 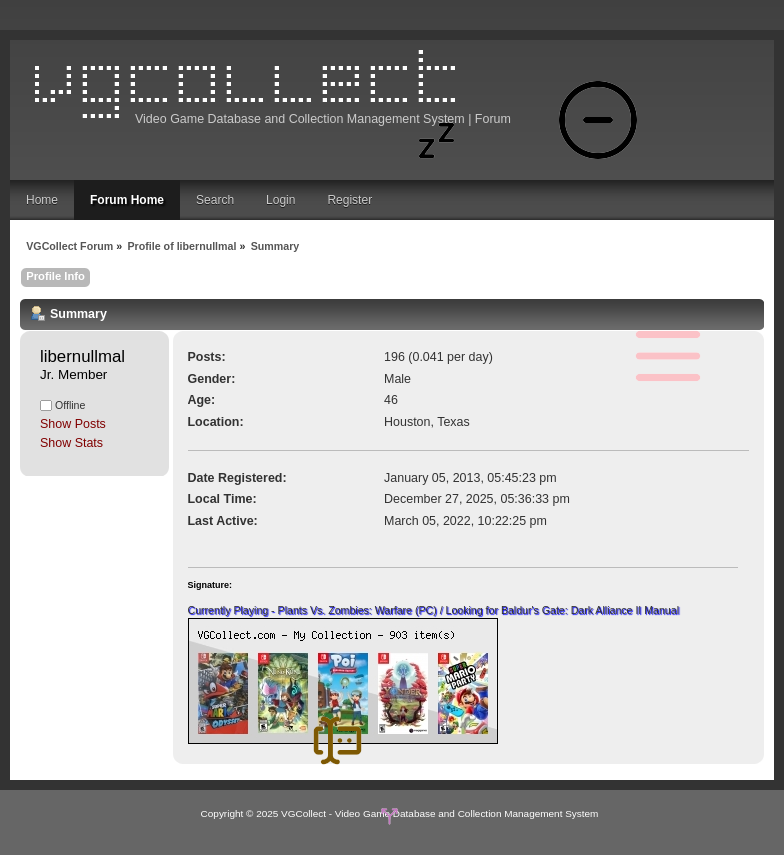 What do you see at coordinates (668, 356) in the screenshot?
I see `open navigation menu` at bounding box center [668, 356].